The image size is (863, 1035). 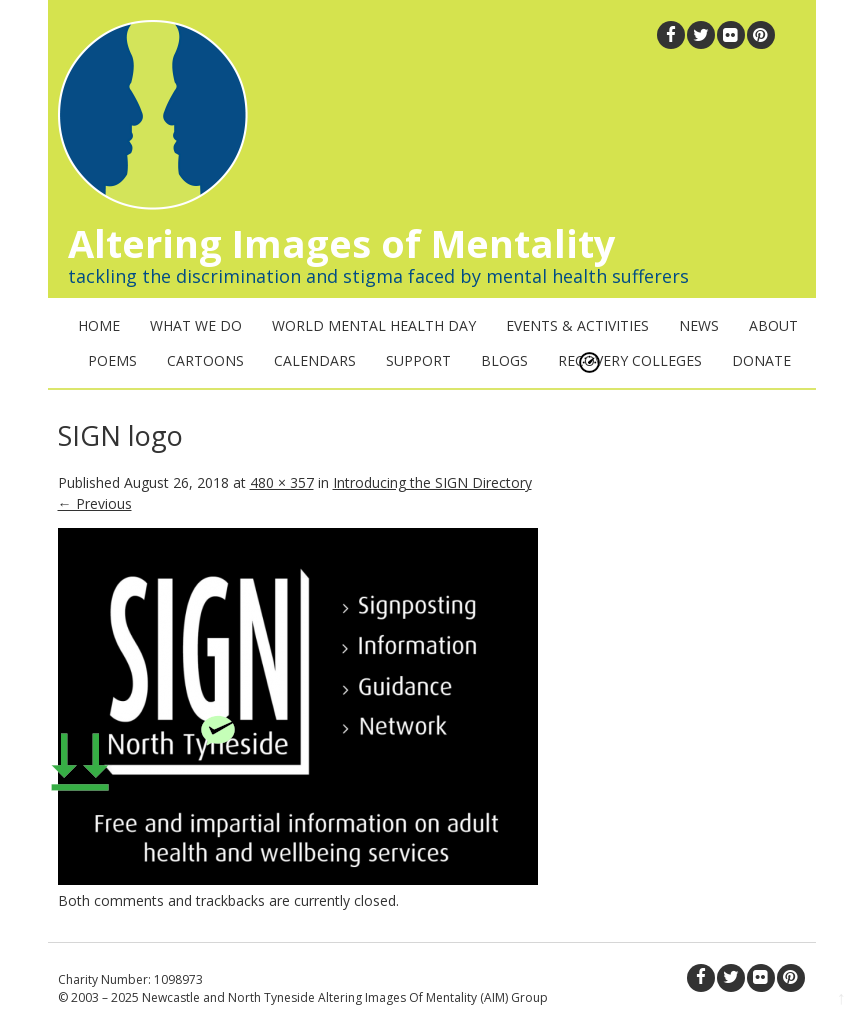 What do you see at coordinates (80, 762) in the screenshot?
I see `align selected elements to the bottom` at bounding box center [80, 762].